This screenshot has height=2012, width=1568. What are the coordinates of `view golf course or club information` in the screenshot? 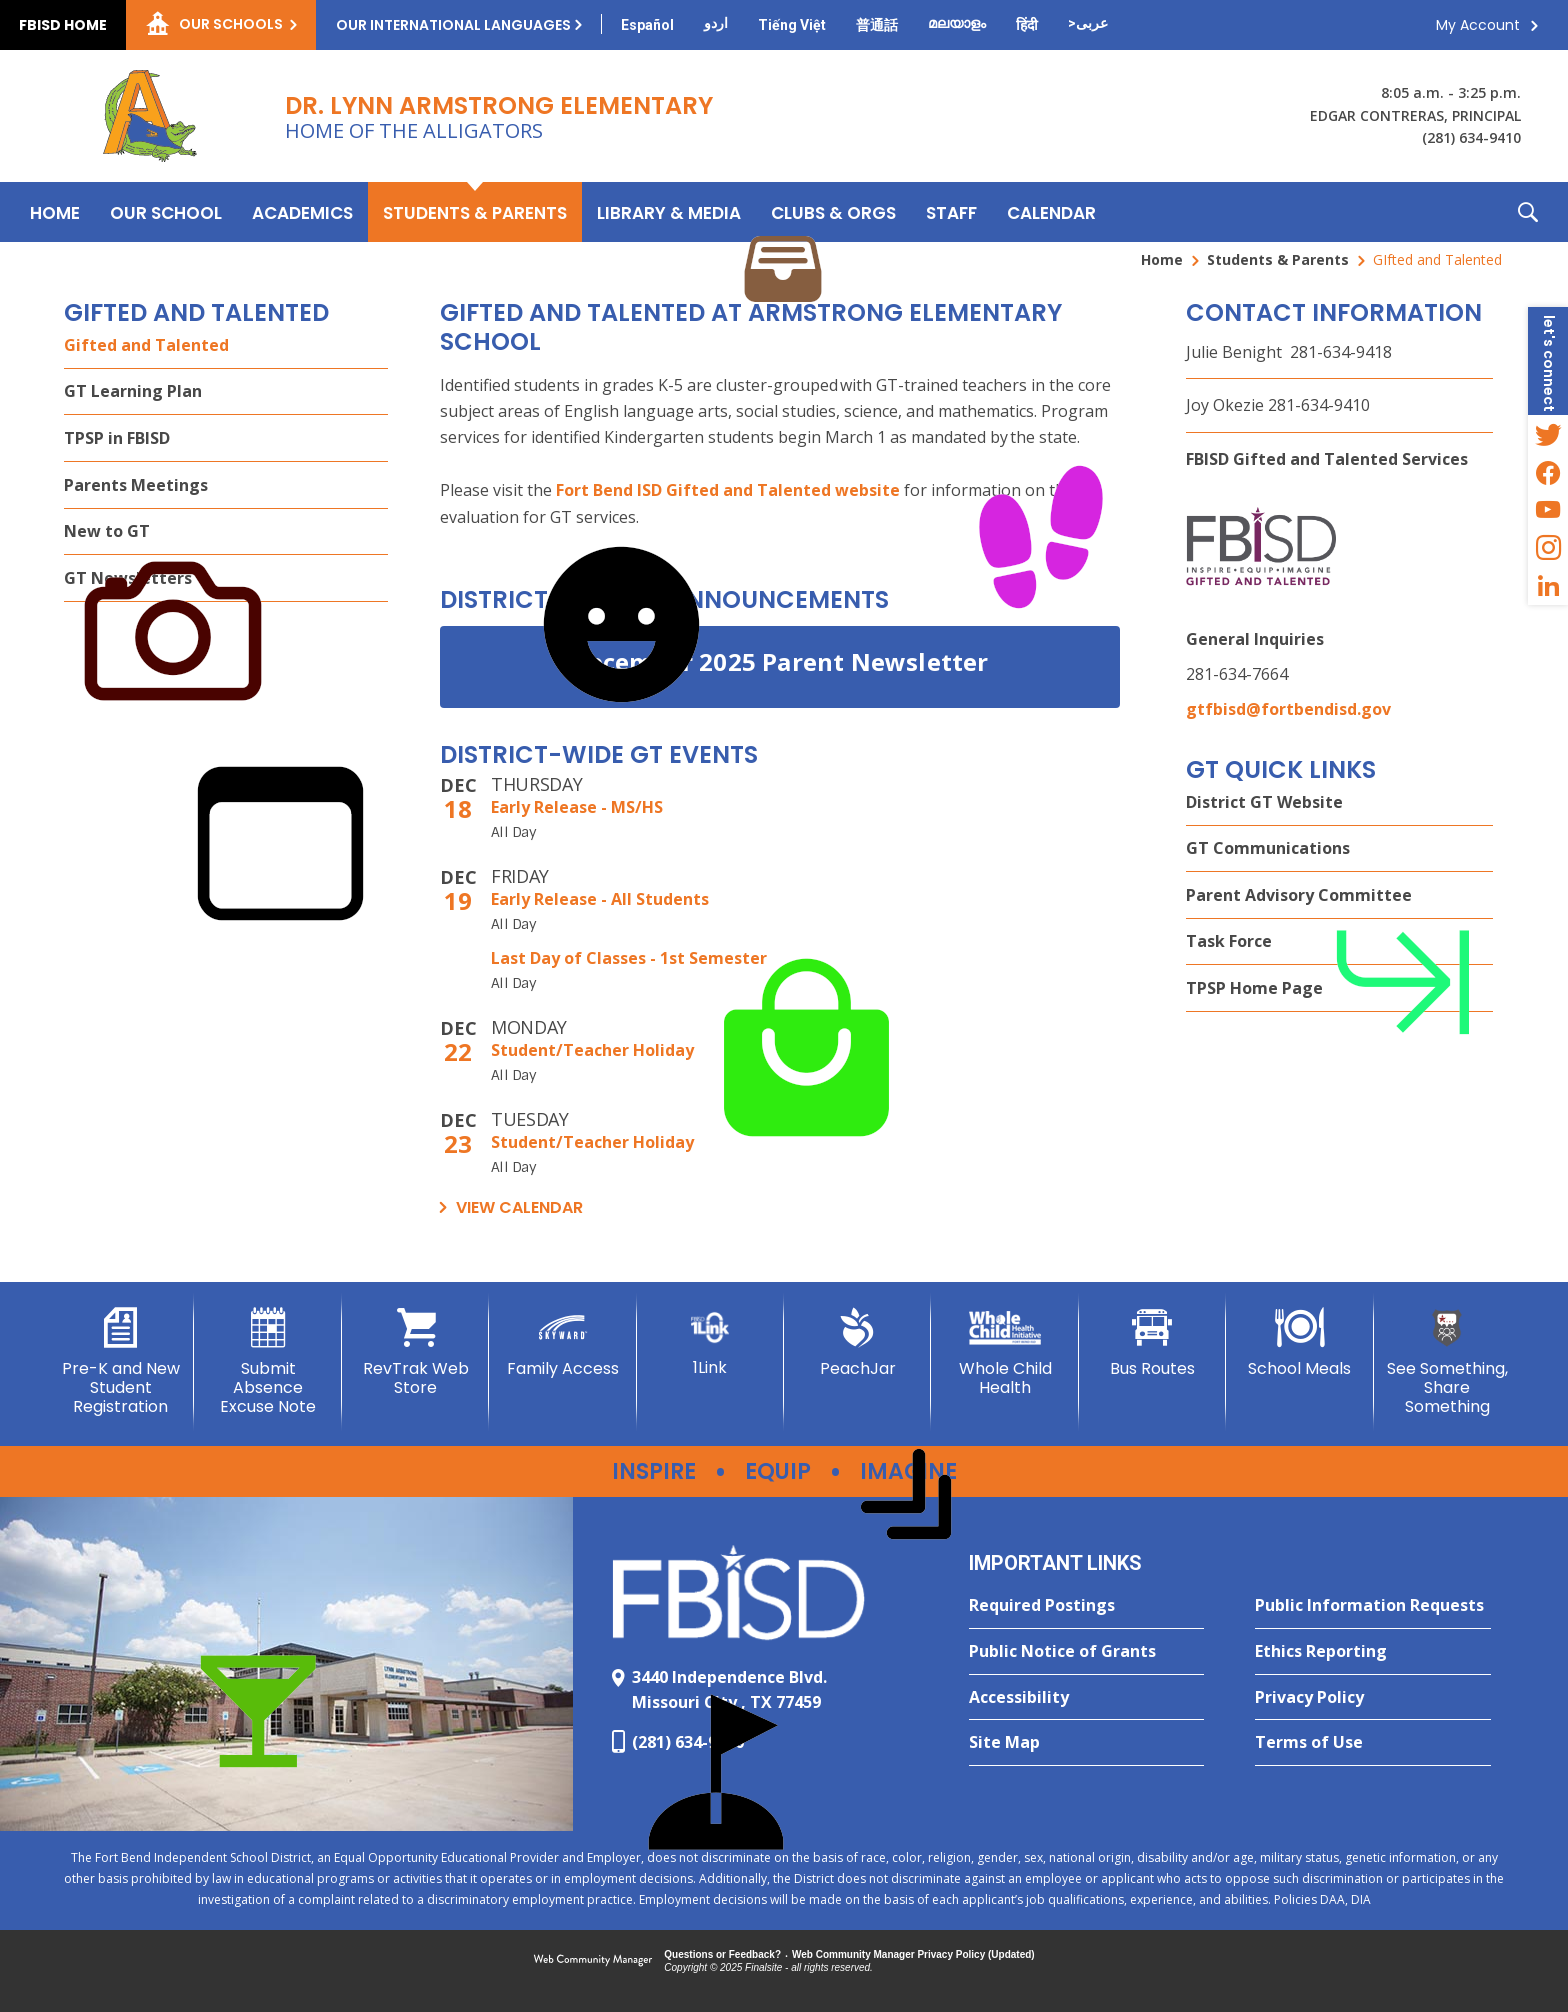 It's located at (716, 1772).